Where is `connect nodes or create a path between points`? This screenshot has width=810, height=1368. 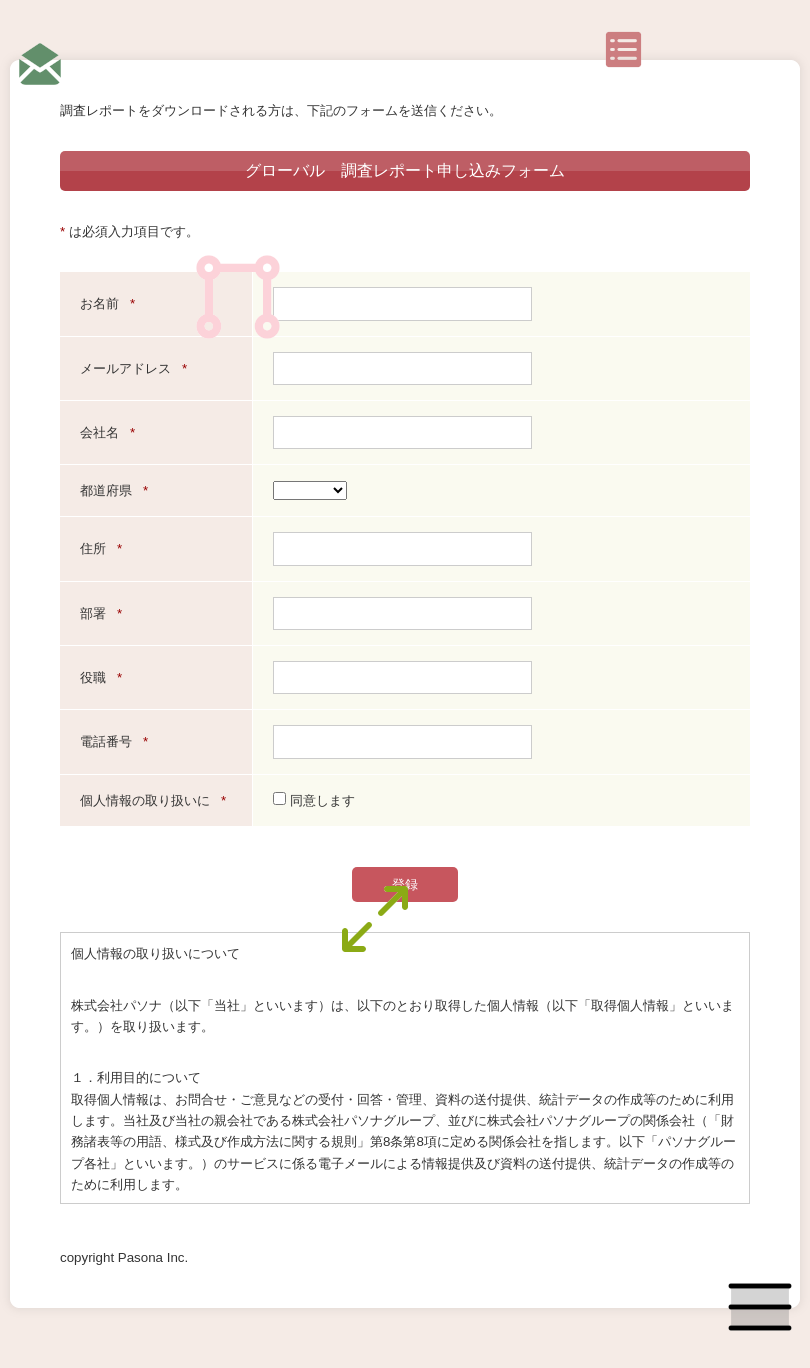 connect nodes or create a path between points is located at coordinates (238, 297).